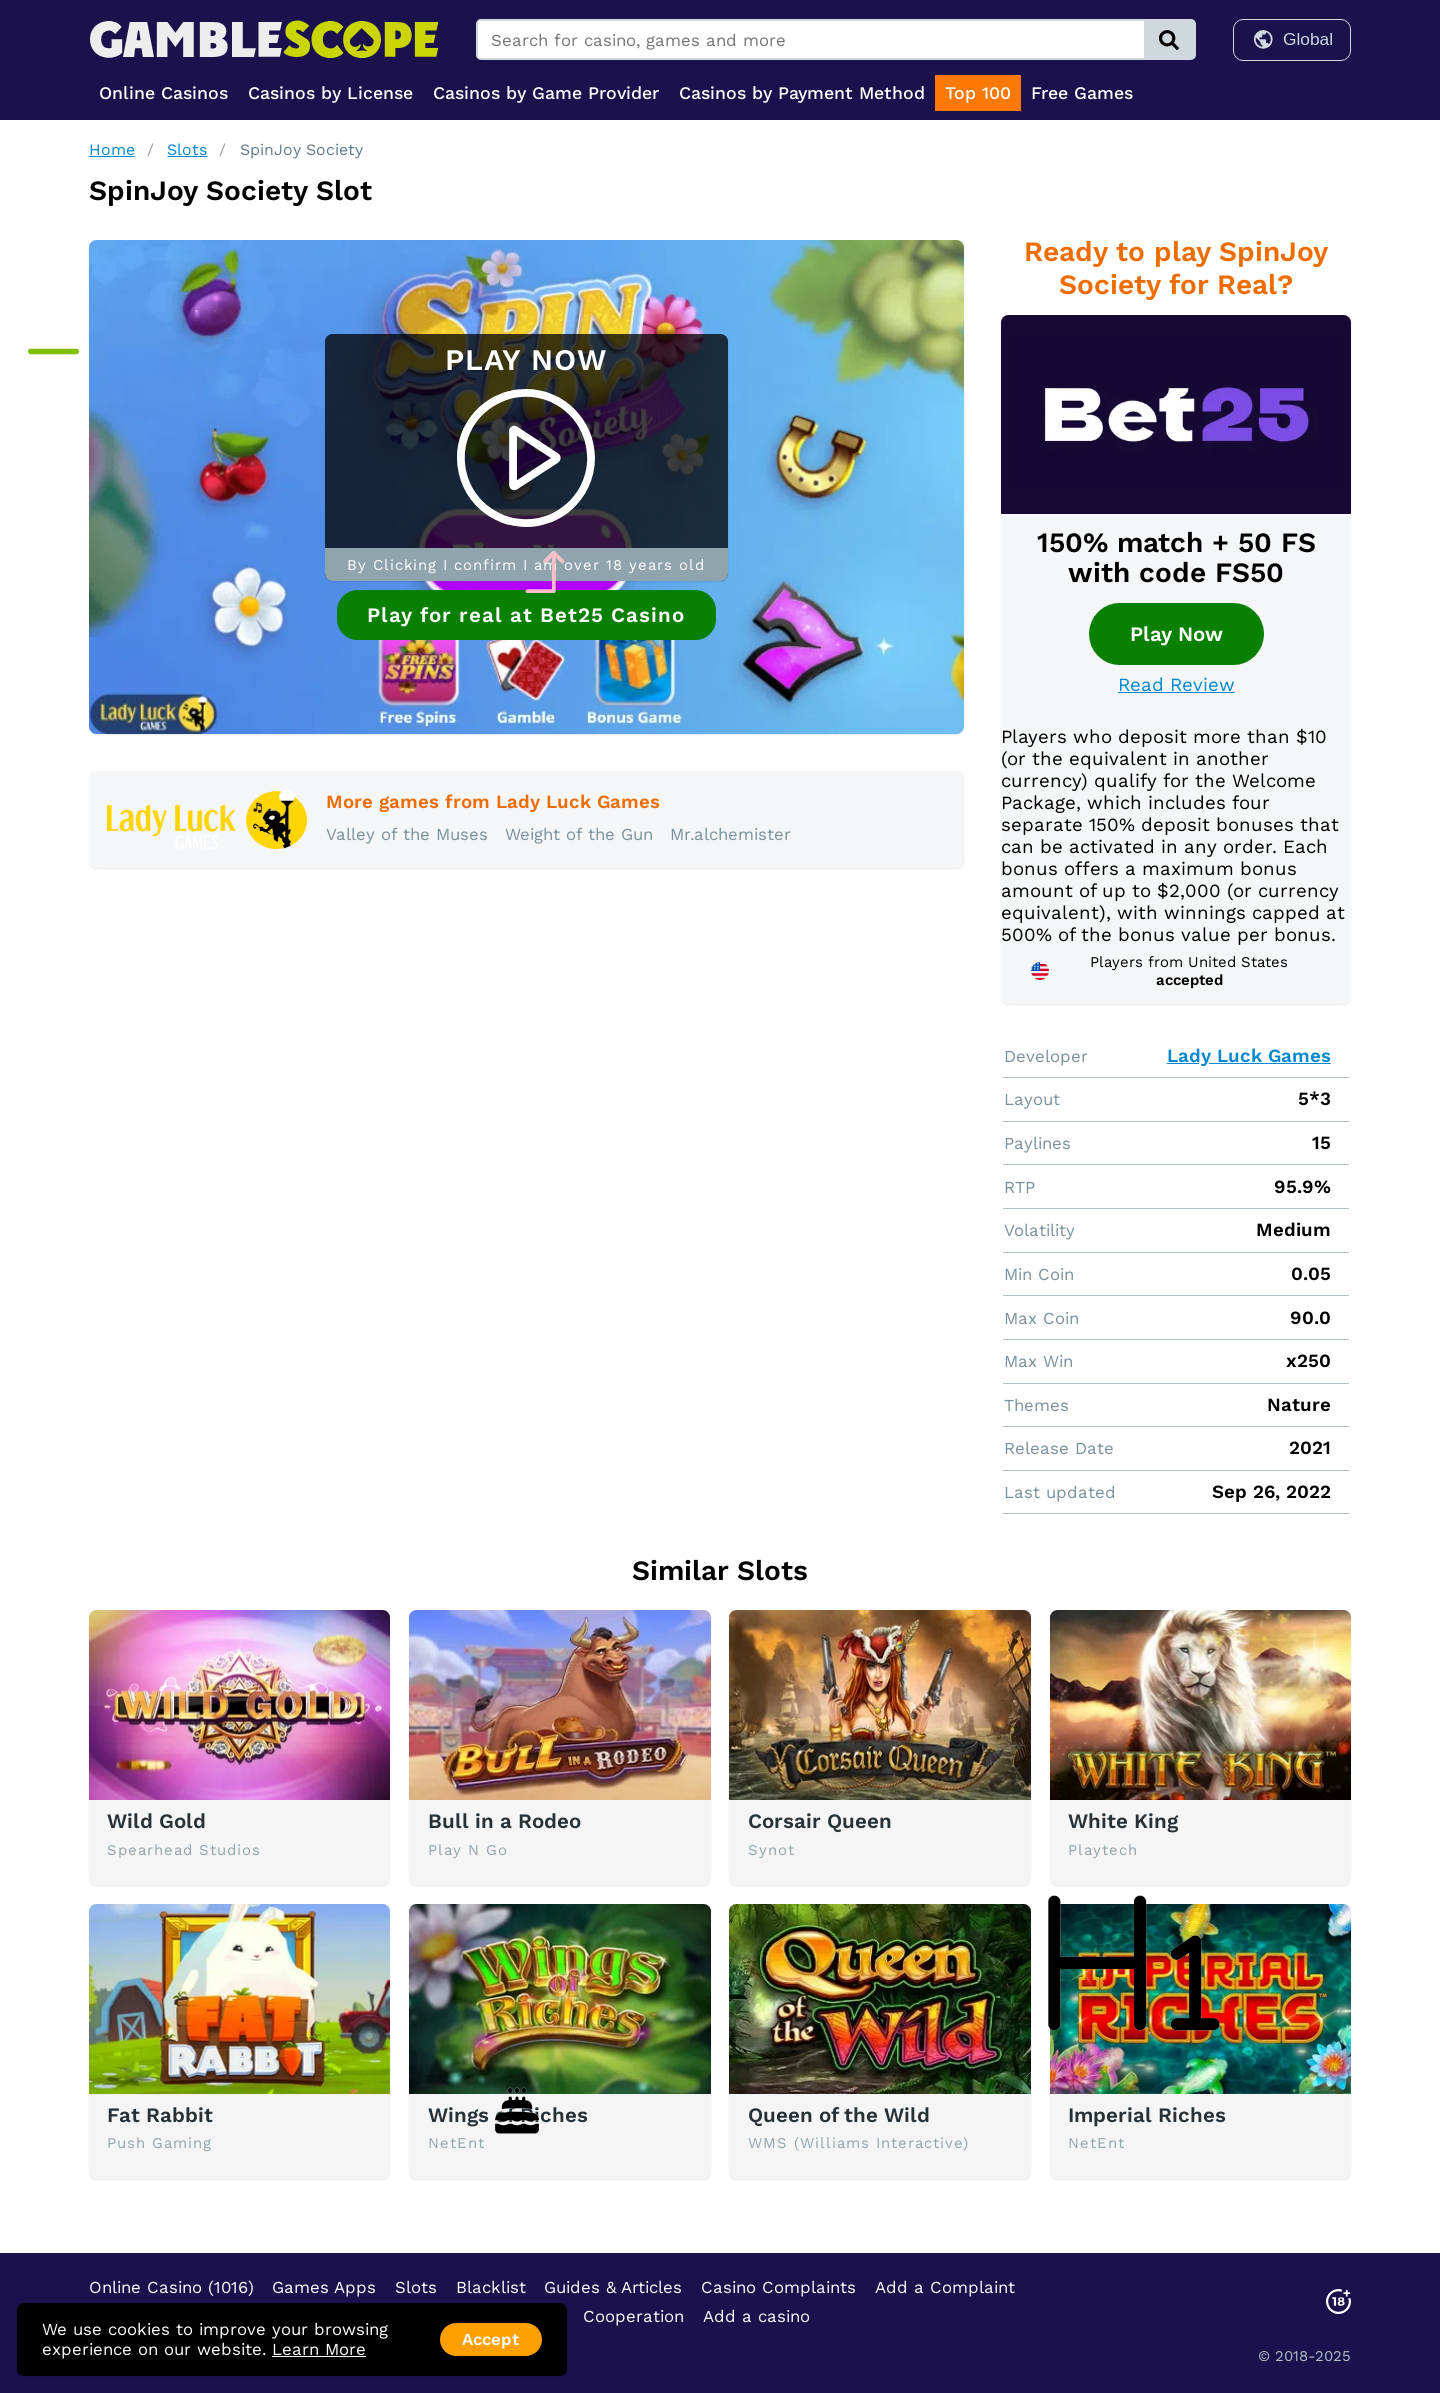 This screenshot has height=2393, width=1440. What do you see at coordinates (517, 2110) in the screenshot?
I see `view birthday or celebration notifications` at bounding box center [517, 2110].